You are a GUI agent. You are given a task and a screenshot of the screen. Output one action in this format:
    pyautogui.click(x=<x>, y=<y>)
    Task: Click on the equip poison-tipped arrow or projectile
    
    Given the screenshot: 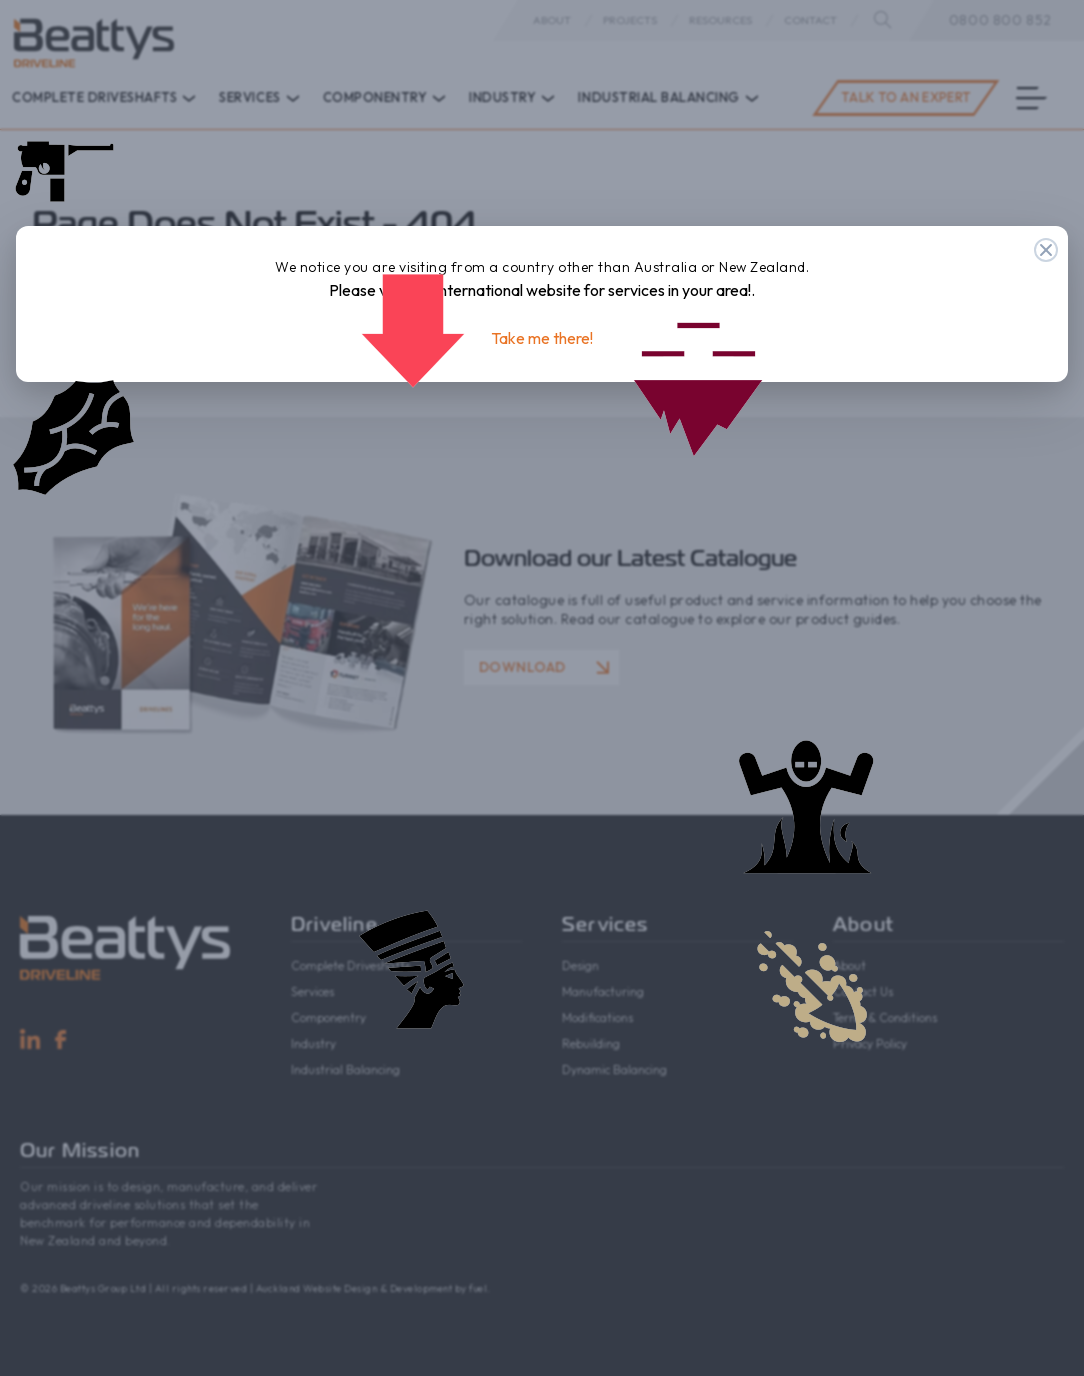 What is the action you would take?
    pyautogui.click(x=811, y=986)
    